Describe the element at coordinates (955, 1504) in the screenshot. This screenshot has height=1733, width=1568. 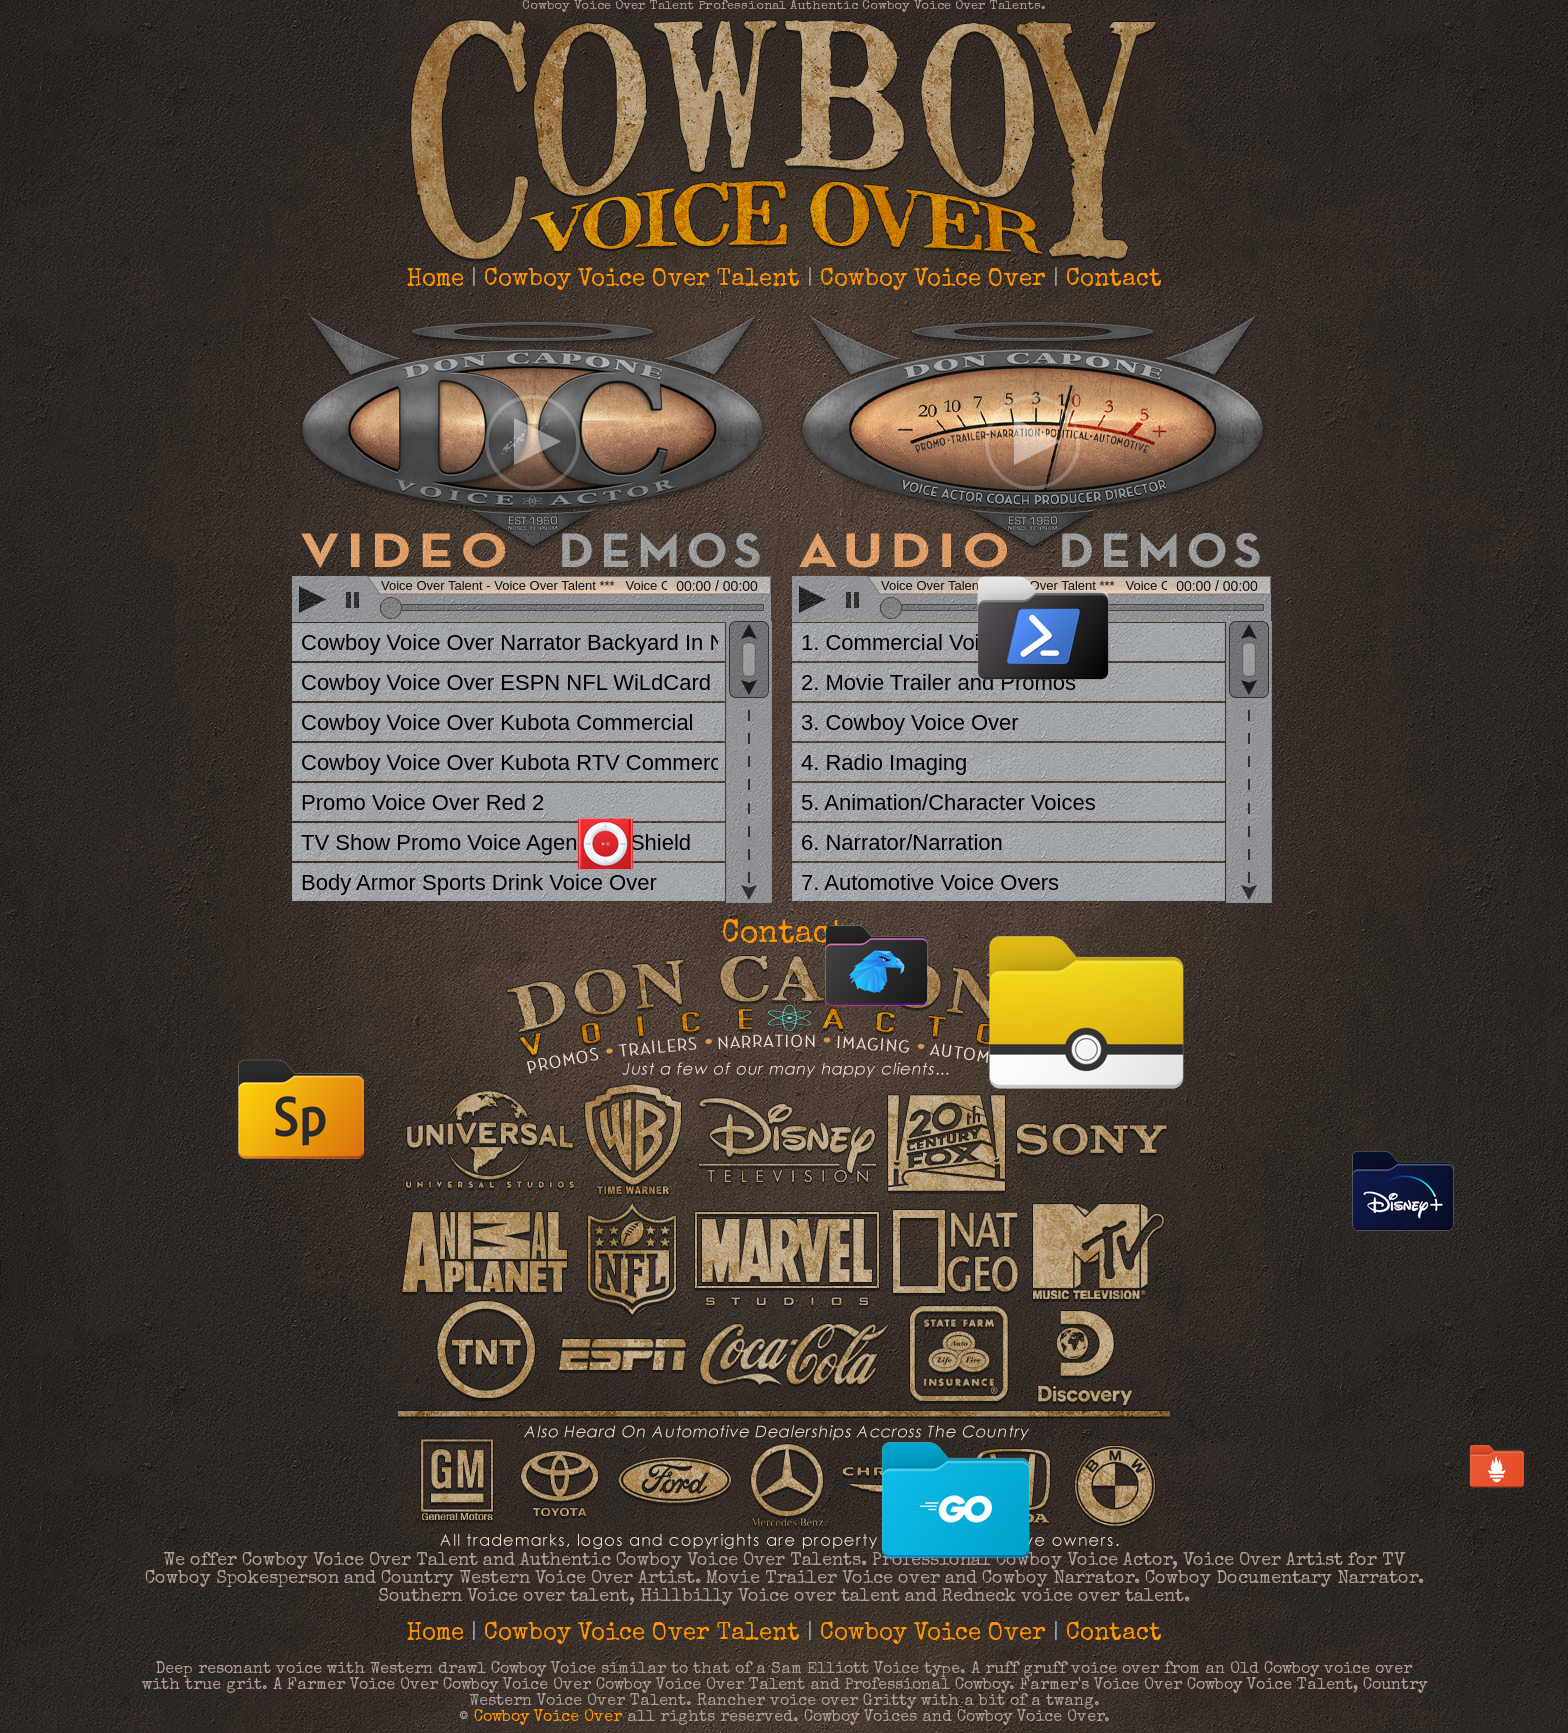
I see `open folder containing Go language projects` at that location.